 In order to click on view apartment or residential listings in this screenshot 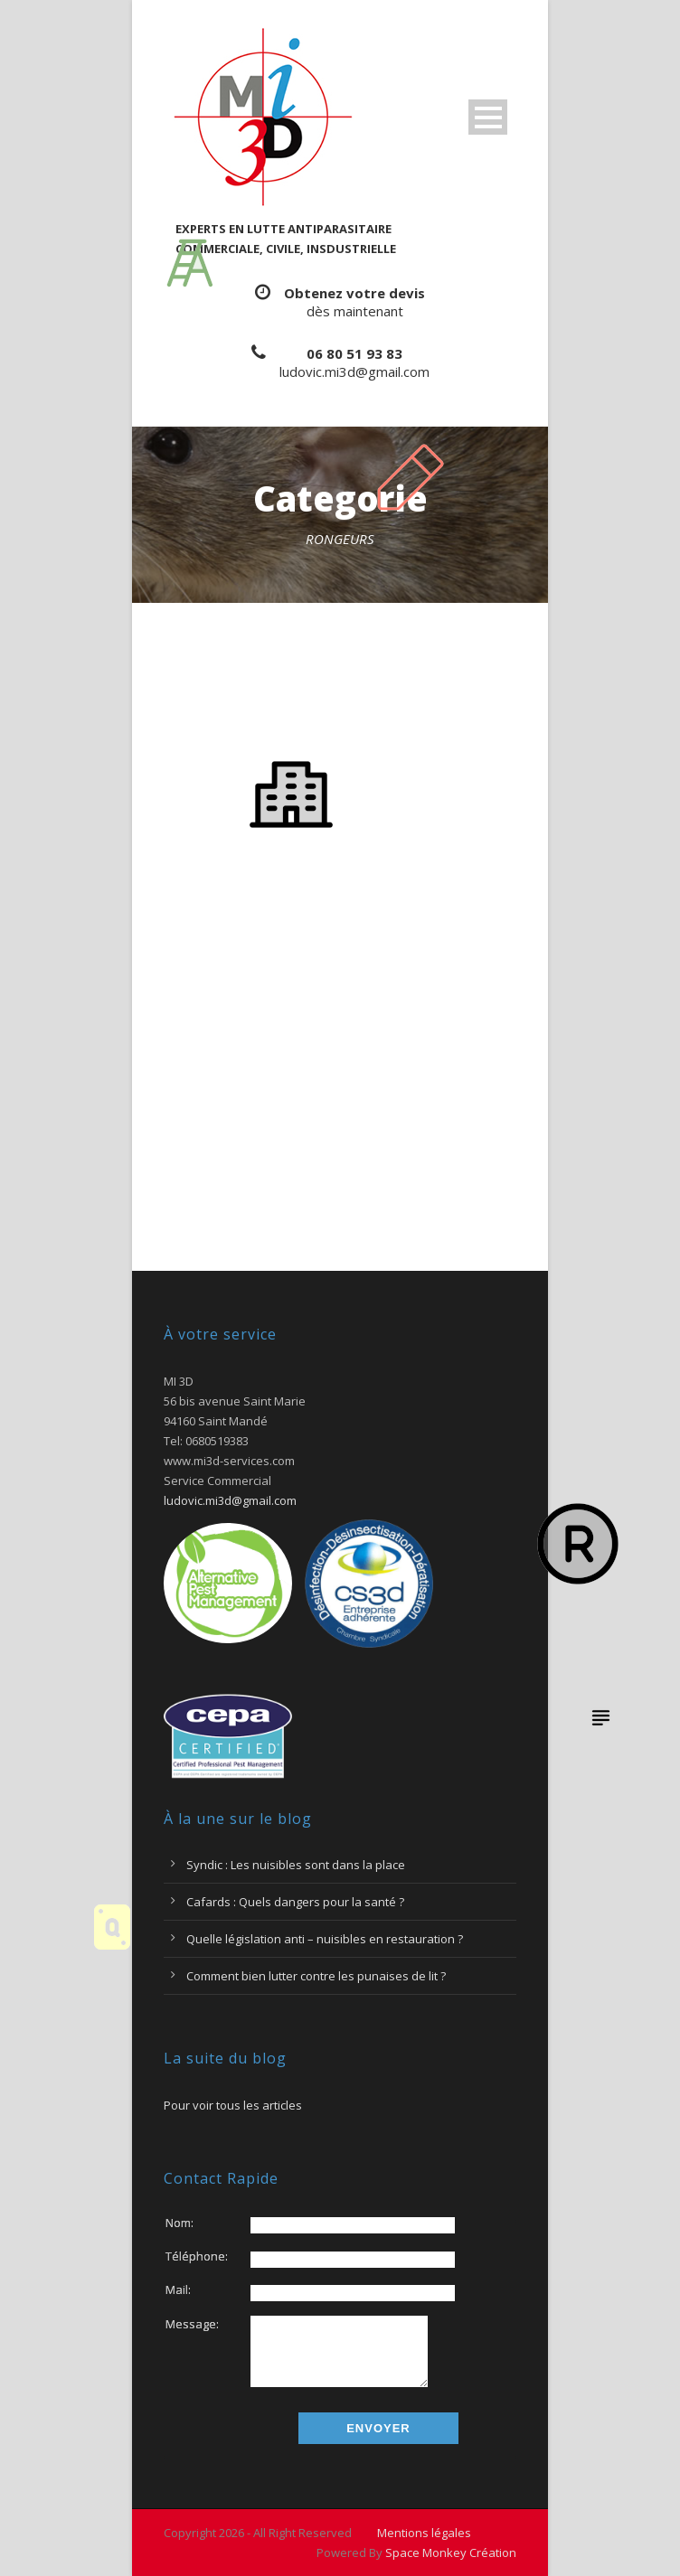, I will do `click(291, 794)`.